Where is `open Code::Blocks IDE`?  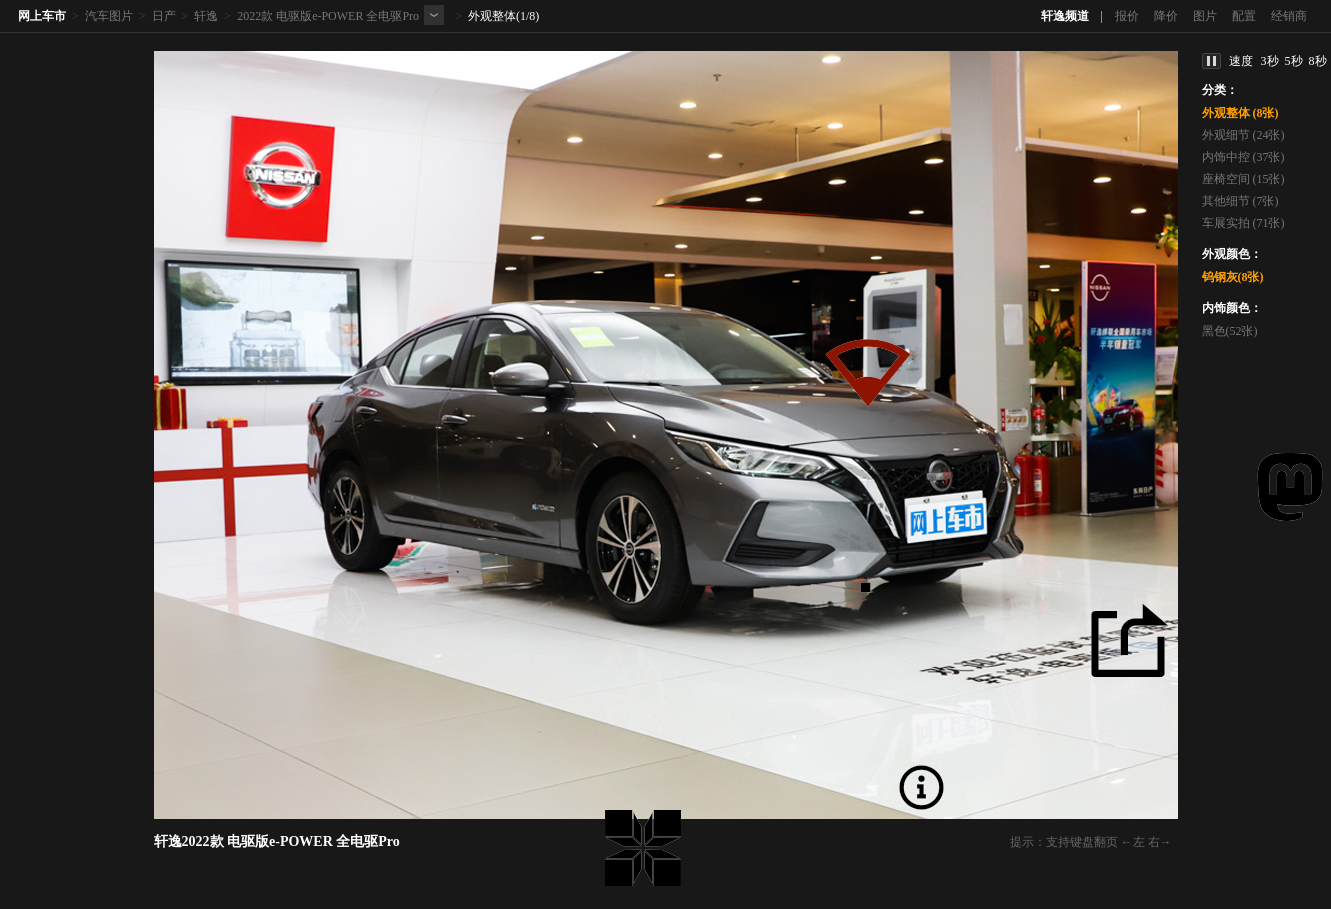
open Code::Blocks IDE is located at coordinates (643, 848).